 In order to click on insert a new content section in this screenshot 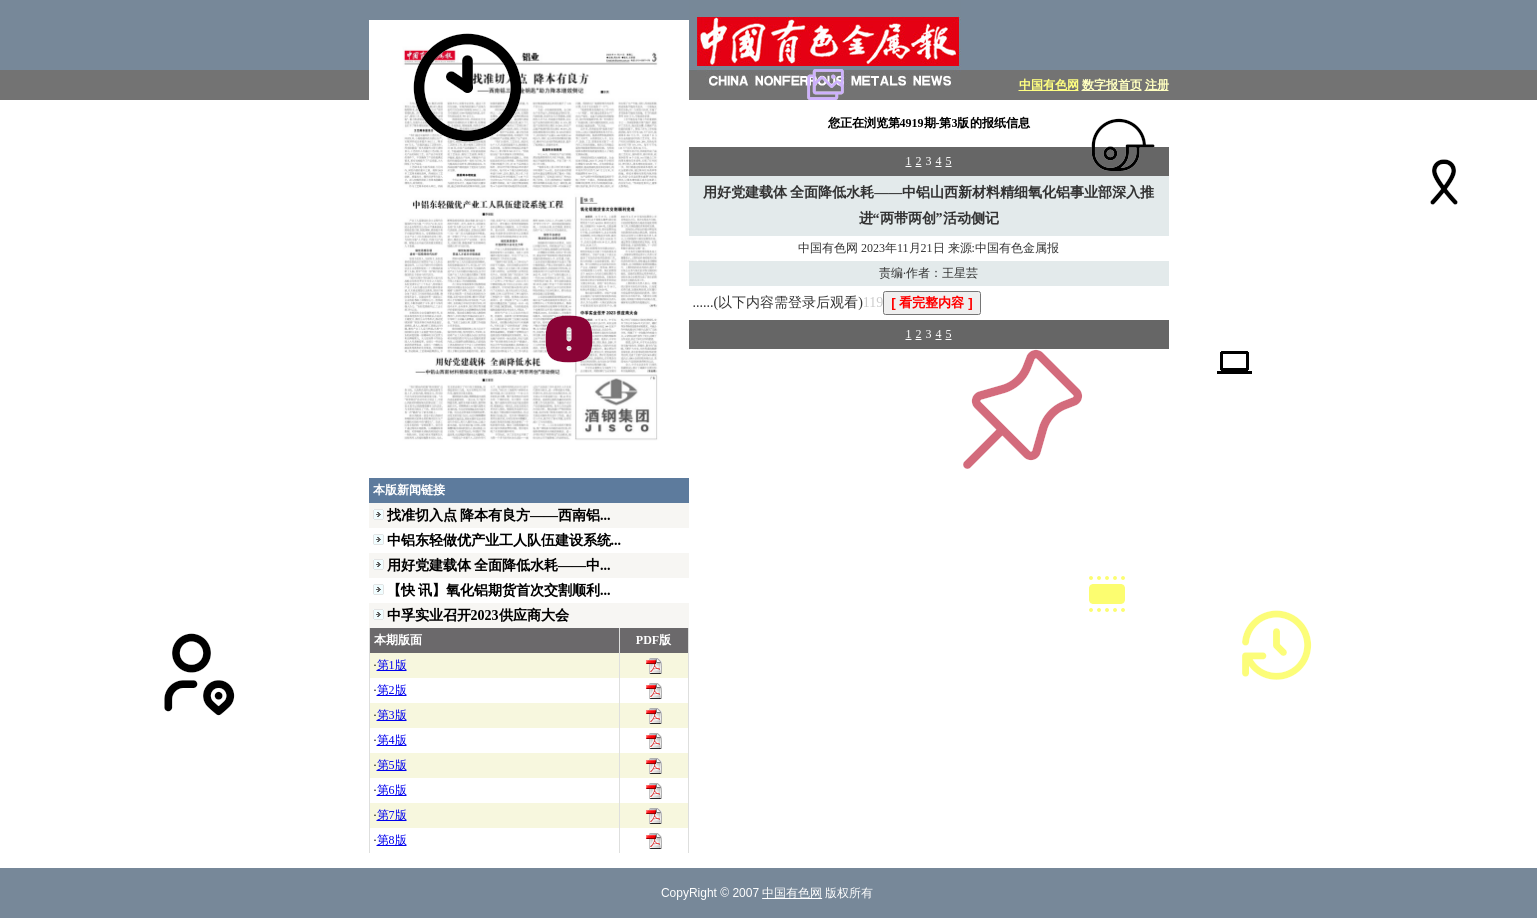, I will do `click(1107, 594)`.